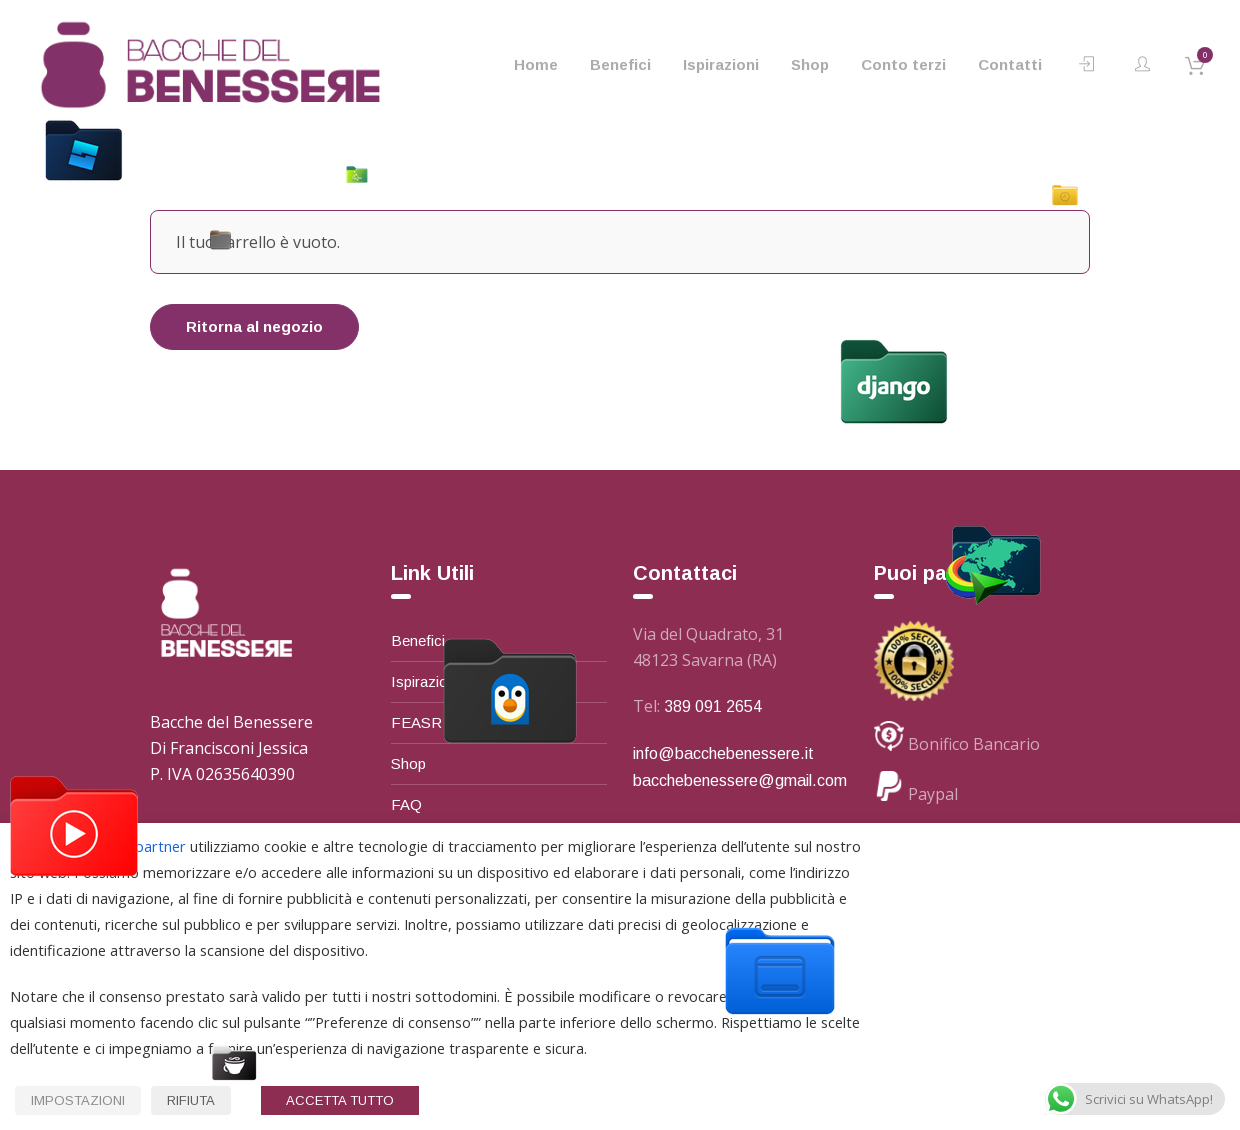 The width and height of the screenshot is (1240, 1130). What do you see at coordinates (73, 829) in the screenshot?
I see `open folder containing youtube music files` at bounding box center [73, 829].